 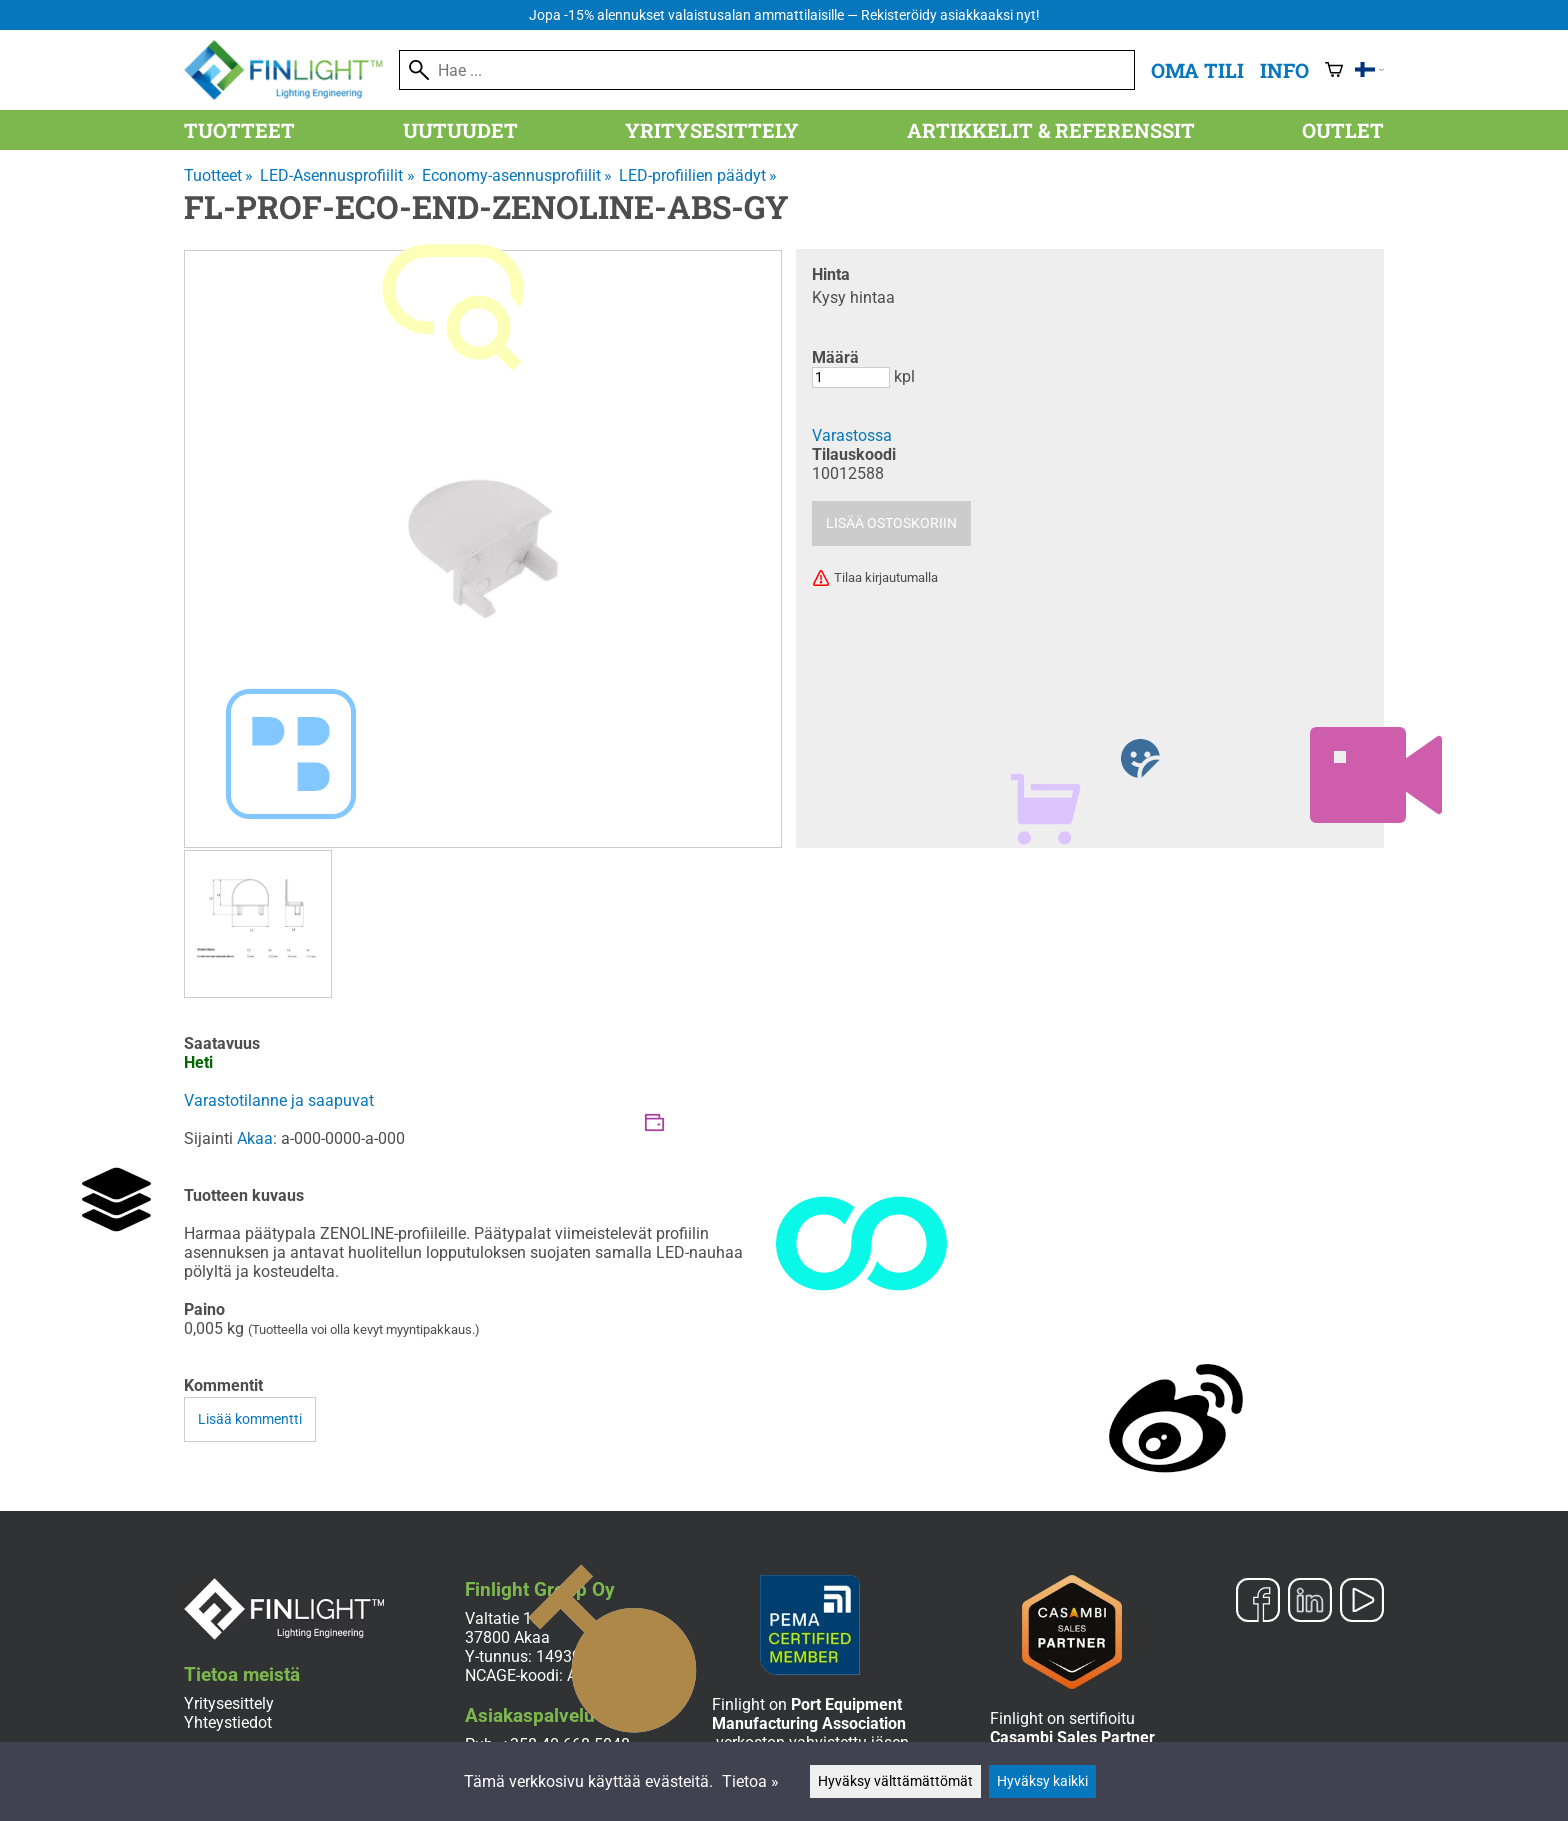 I want to click on access your wallet or payment methods, so click(x=654, y=1122).